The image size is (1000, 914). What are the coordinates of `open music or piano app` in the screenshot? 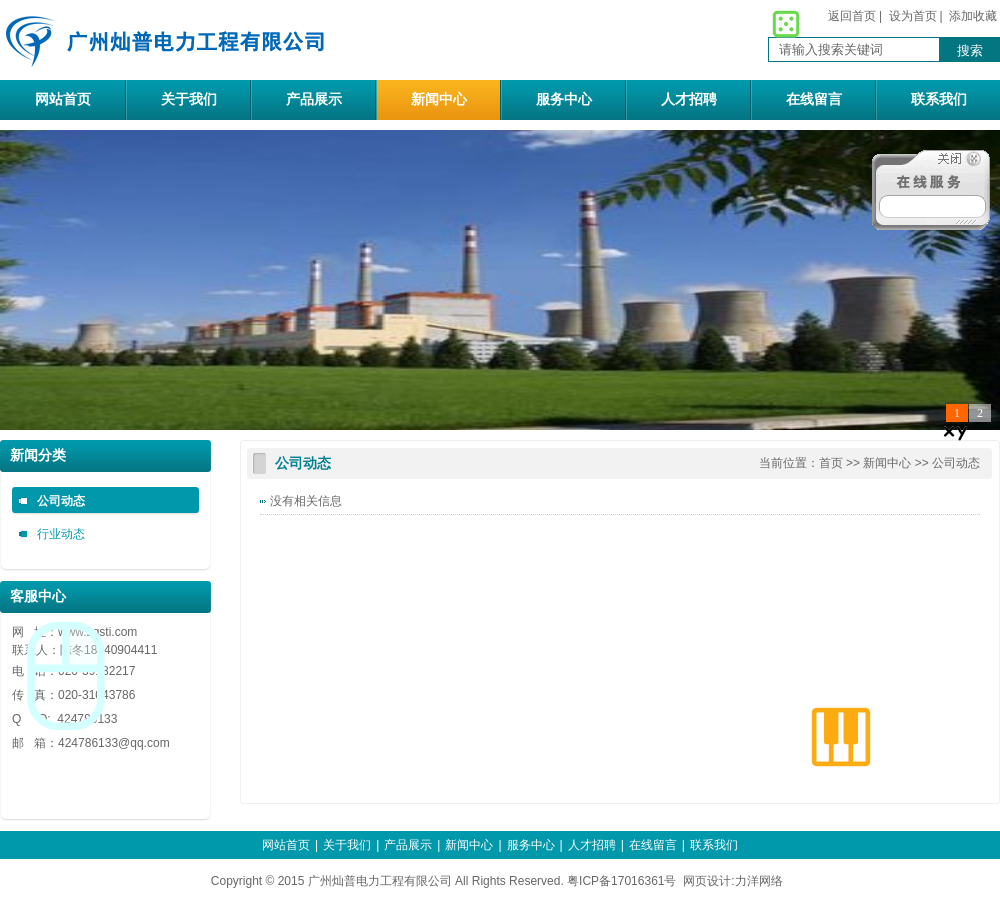 It's located at (841, 737).